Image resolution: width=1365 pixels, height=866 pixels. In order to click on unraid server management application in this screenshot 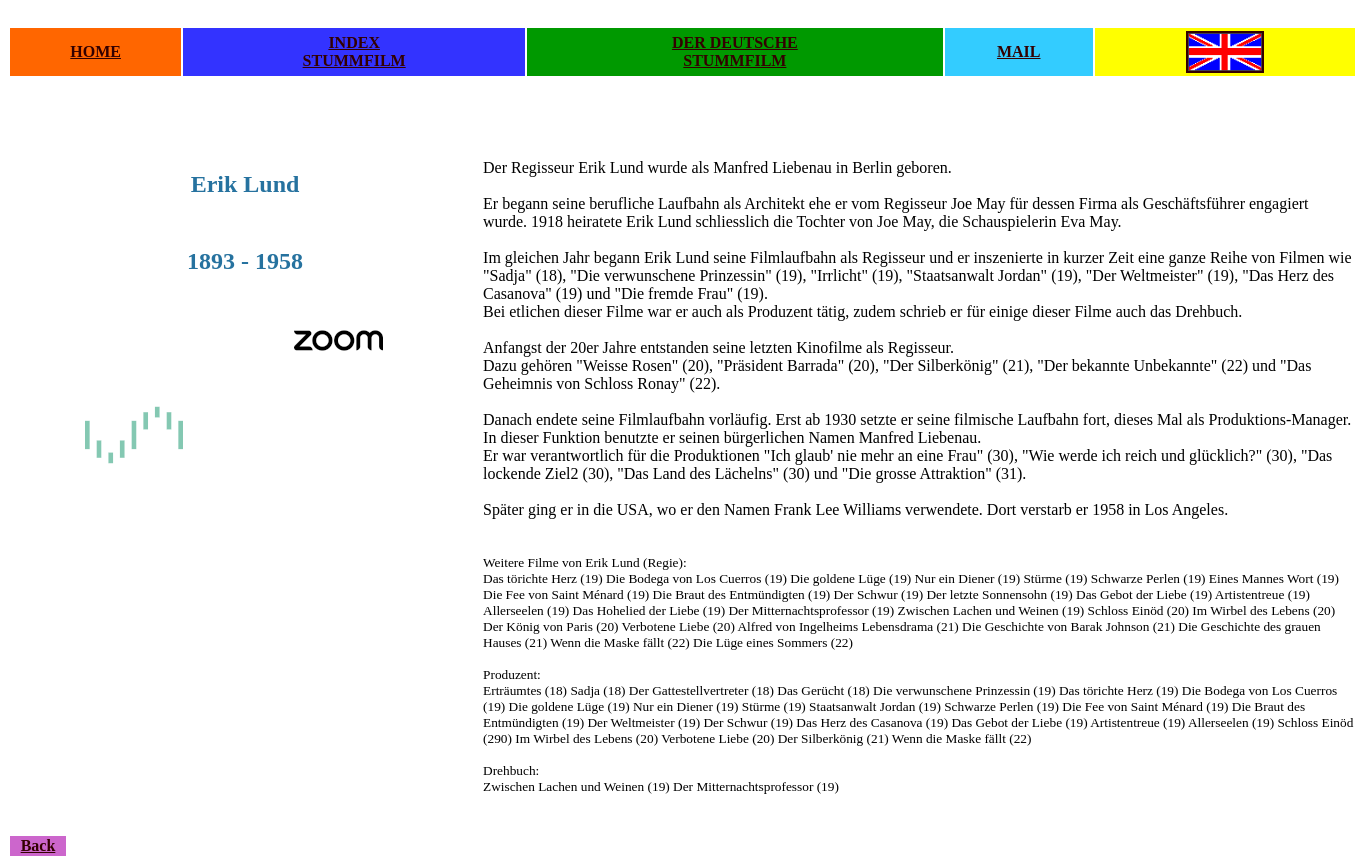, I will do `click(134, 435)`.